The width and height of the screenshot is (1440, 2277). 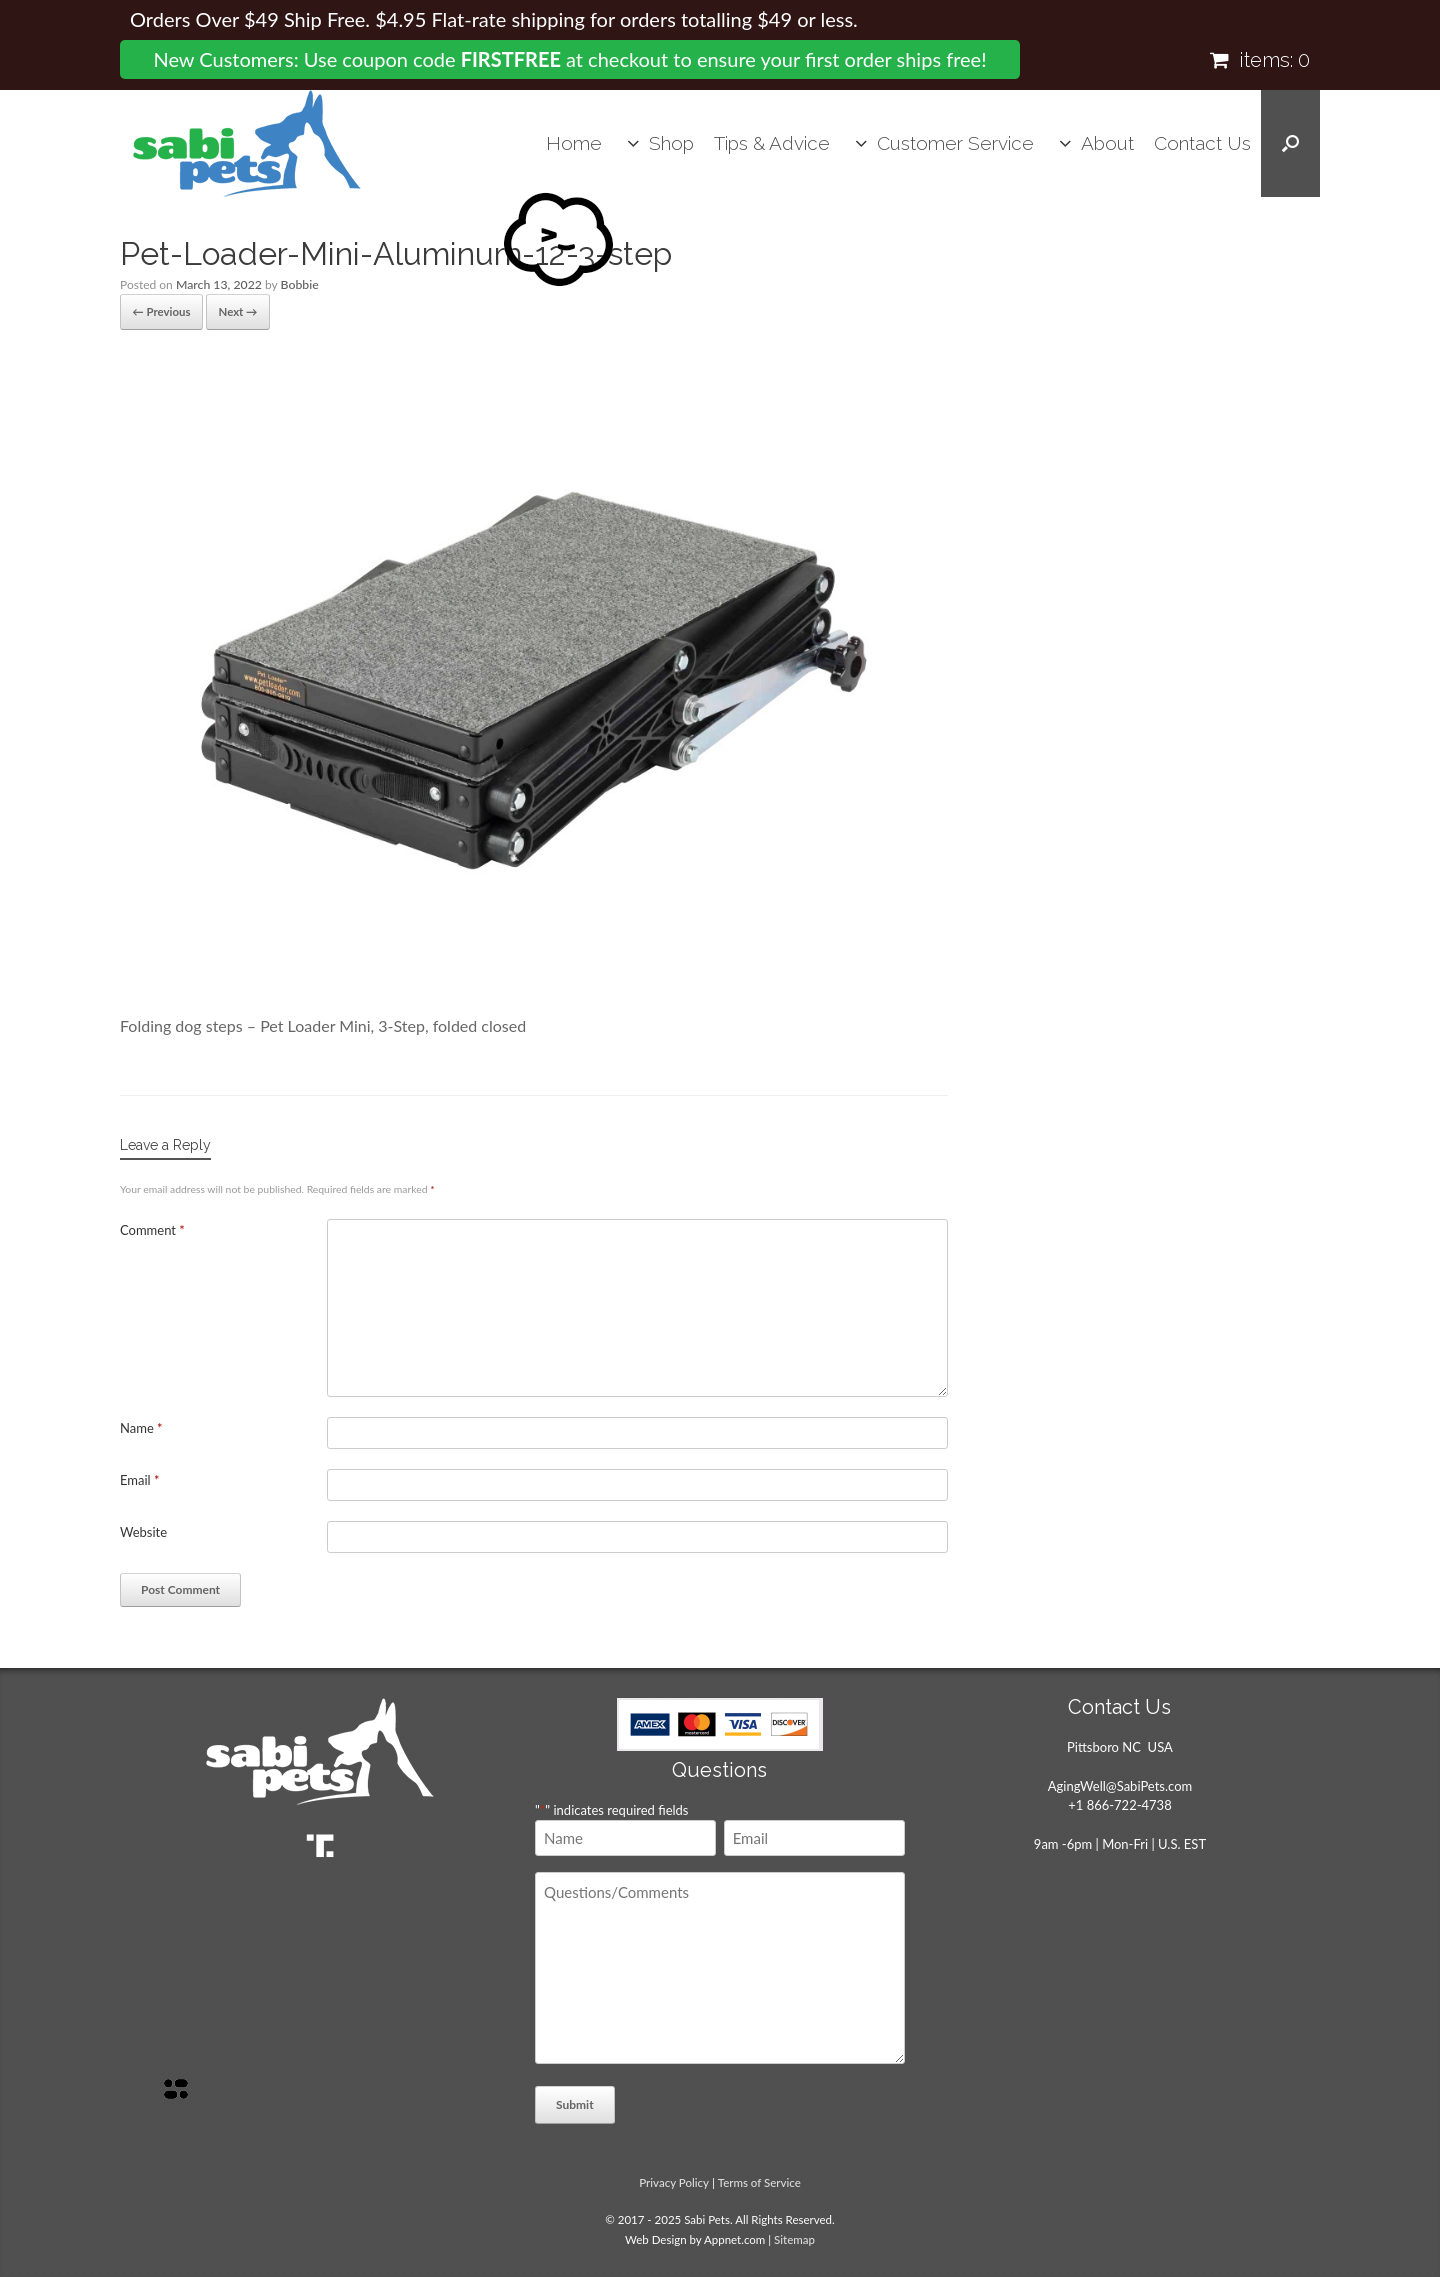 What do you see at coordinates (176, 2089) in the screenshot?
I see `fonoma app or service logo` at bounding box center [176, 2089].